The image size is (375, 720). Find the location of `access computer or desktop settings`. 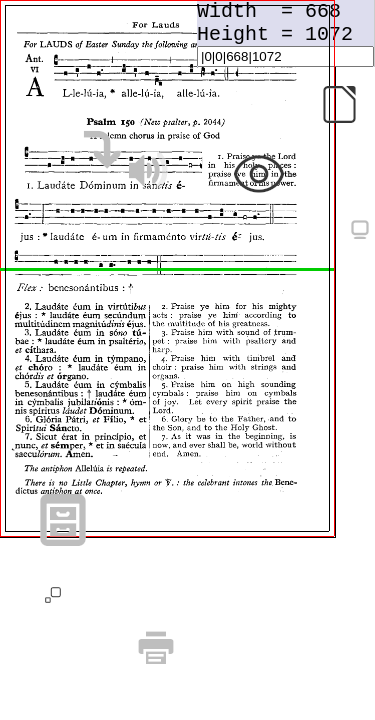

access computer or desktop settings is located at coordinates (360, 229).